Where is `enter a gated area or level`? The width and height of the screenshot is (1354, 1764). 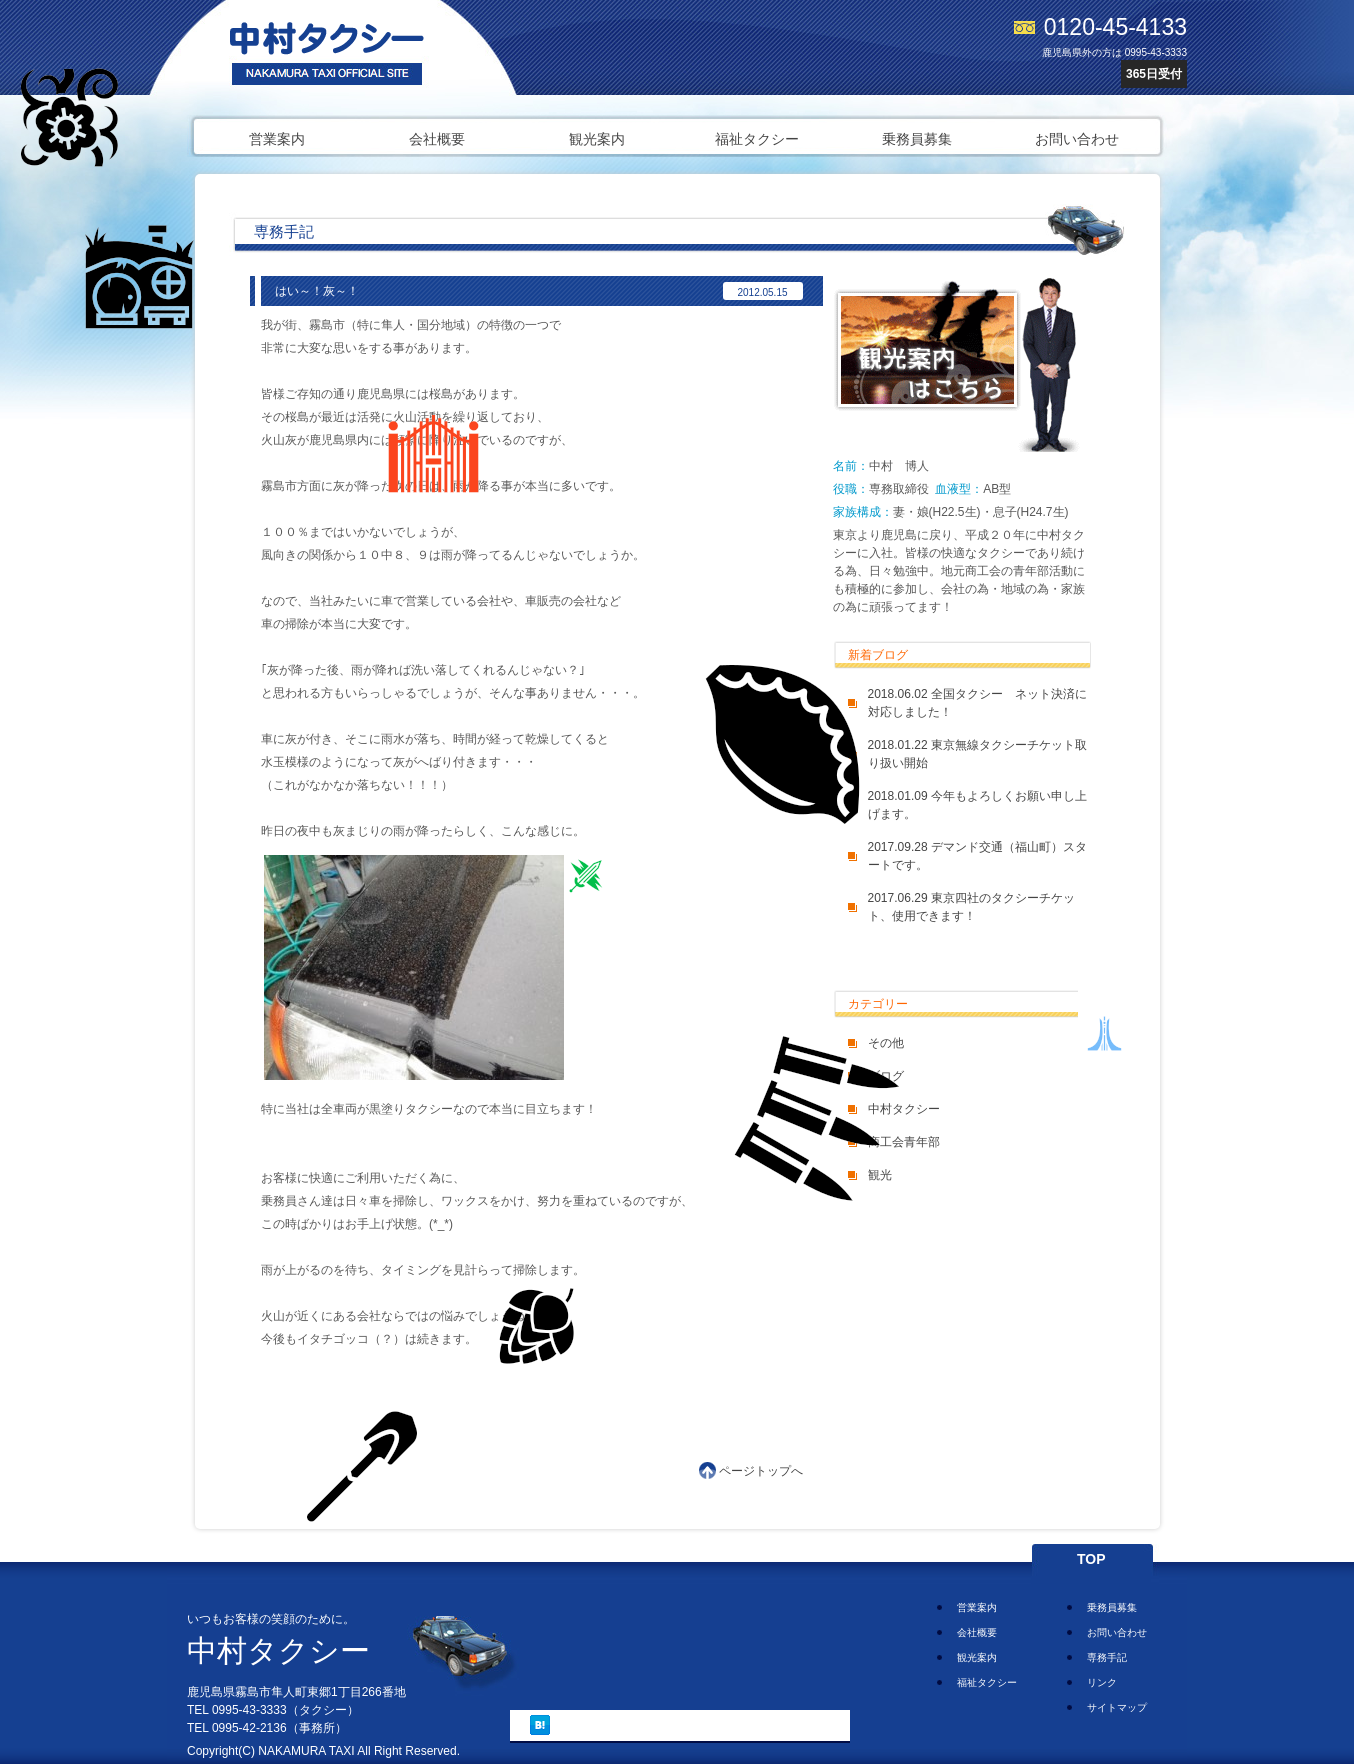 enter a gated area or level is located at coordinates (433, 447).